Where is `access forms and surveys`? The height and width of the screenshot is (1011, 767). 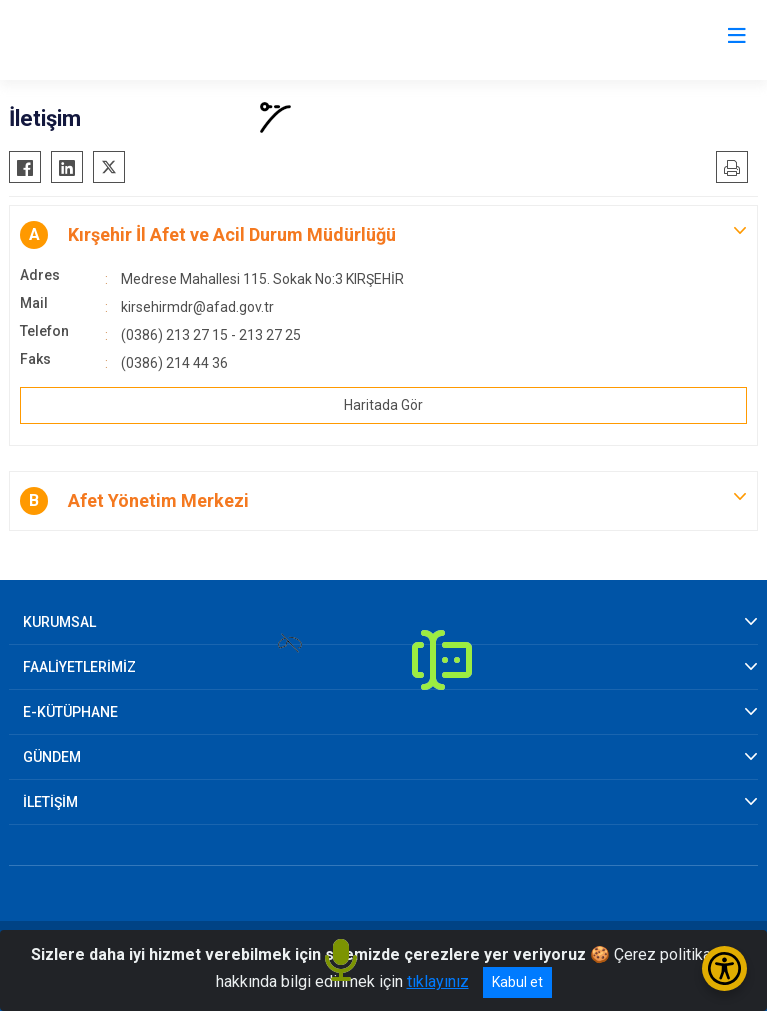
access forms and surveys is located at coordinates (442, 660).